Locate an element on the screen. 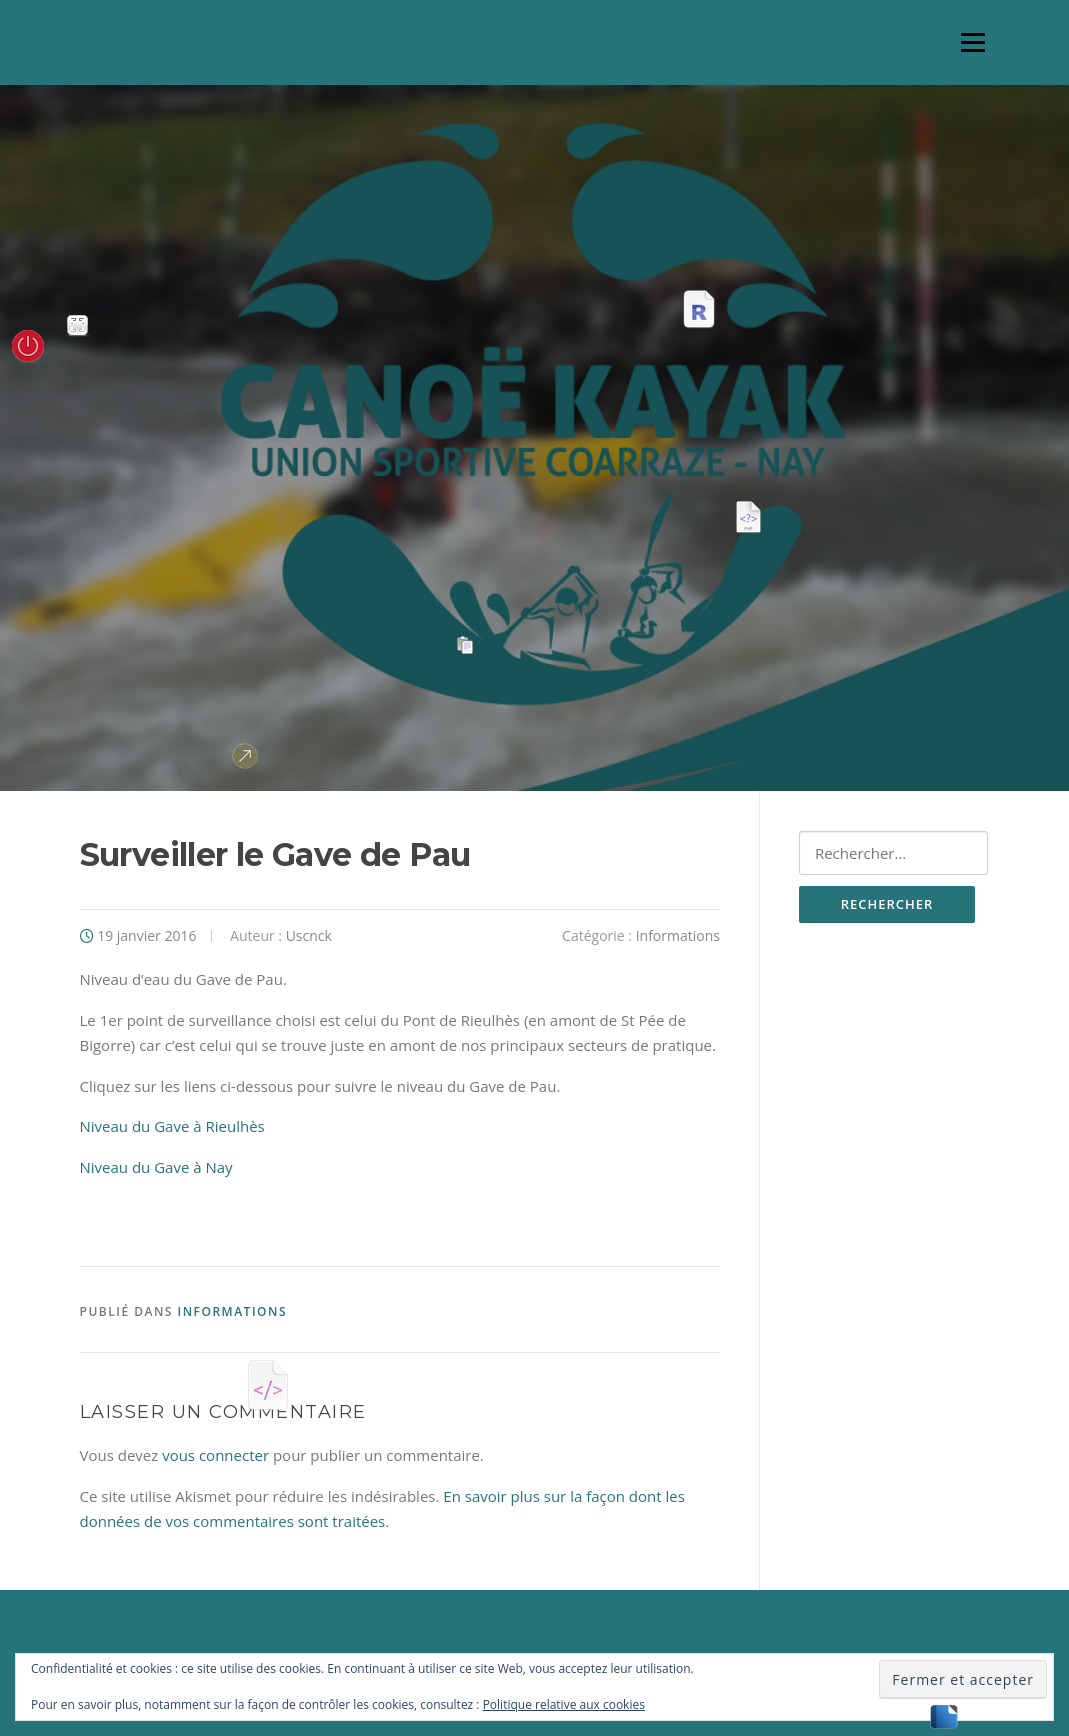  a PHP source code file is located at coordinates (748, 517).